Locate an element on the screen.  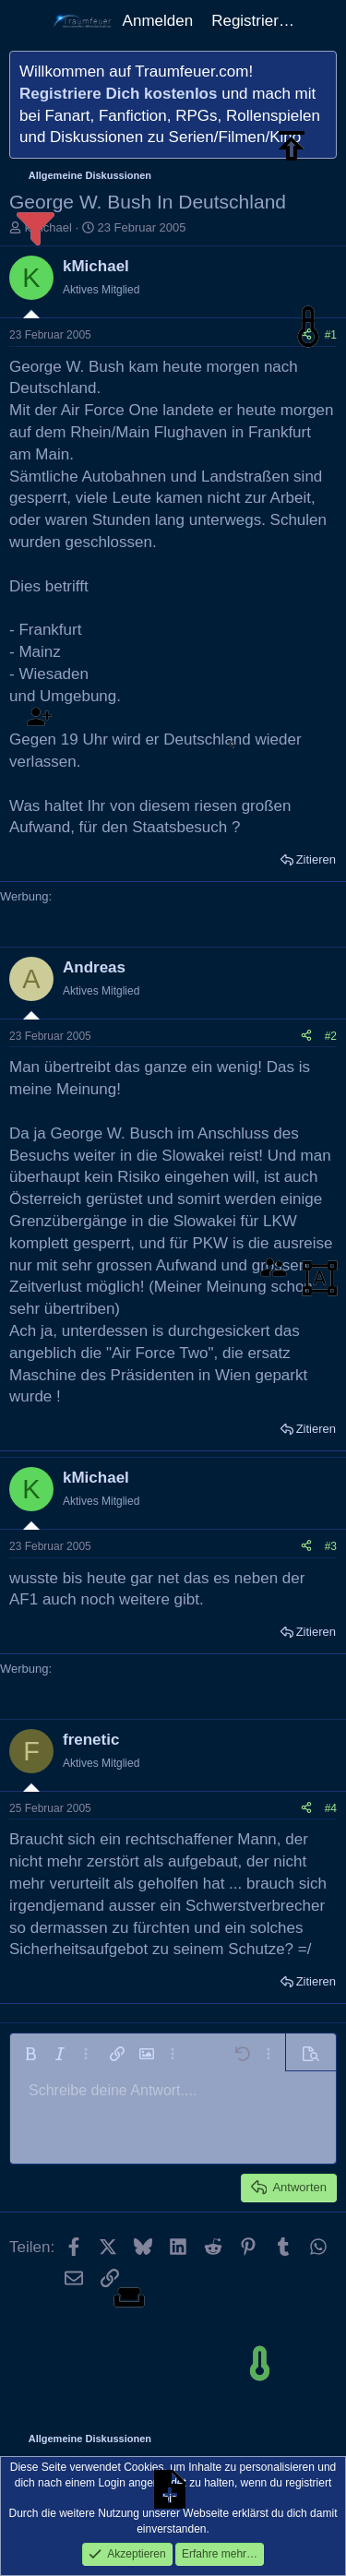
filter or sort content is located at coordinates (35, 226).